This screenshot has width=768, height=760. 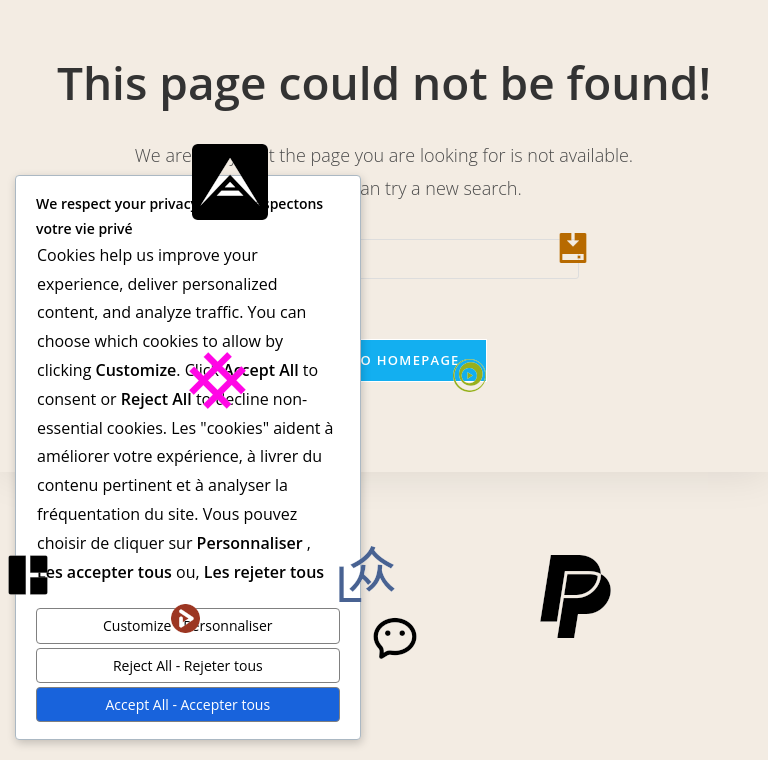 What do you see at coordinates (217, 380) in the screenshot?
I see `open SimpleX messaging app` at bounding box center [217, 380].